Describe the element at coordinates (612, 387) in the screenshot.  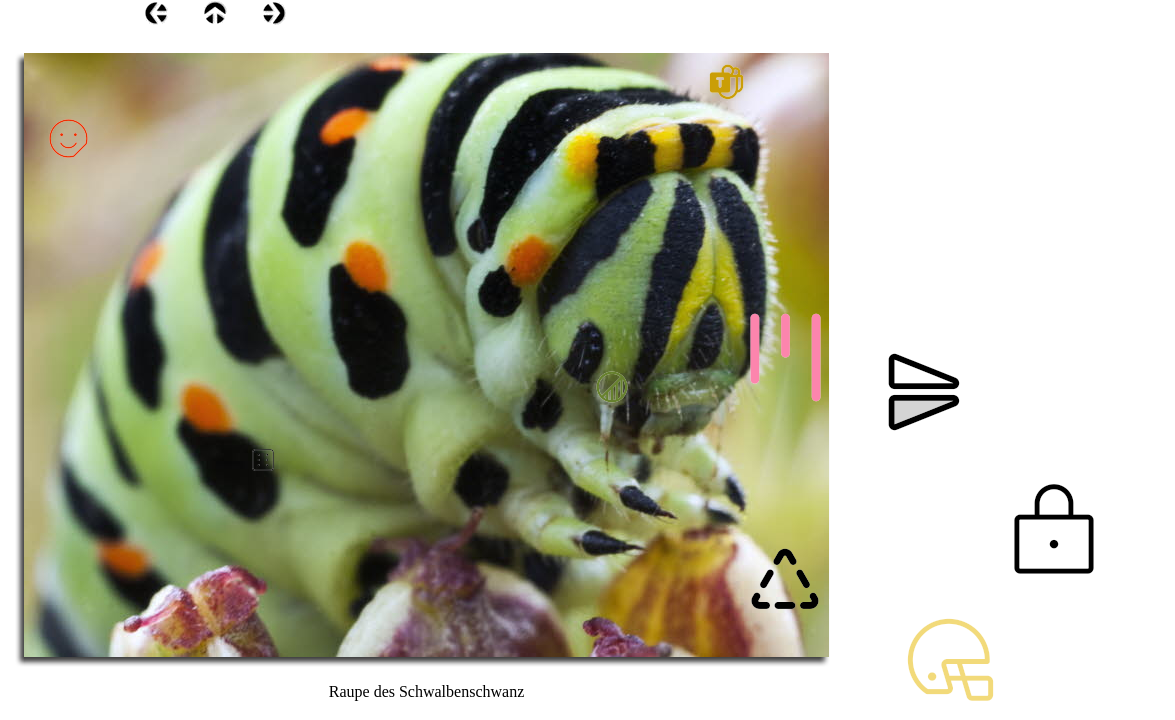
I see `adjust display contrast settings` at that location.